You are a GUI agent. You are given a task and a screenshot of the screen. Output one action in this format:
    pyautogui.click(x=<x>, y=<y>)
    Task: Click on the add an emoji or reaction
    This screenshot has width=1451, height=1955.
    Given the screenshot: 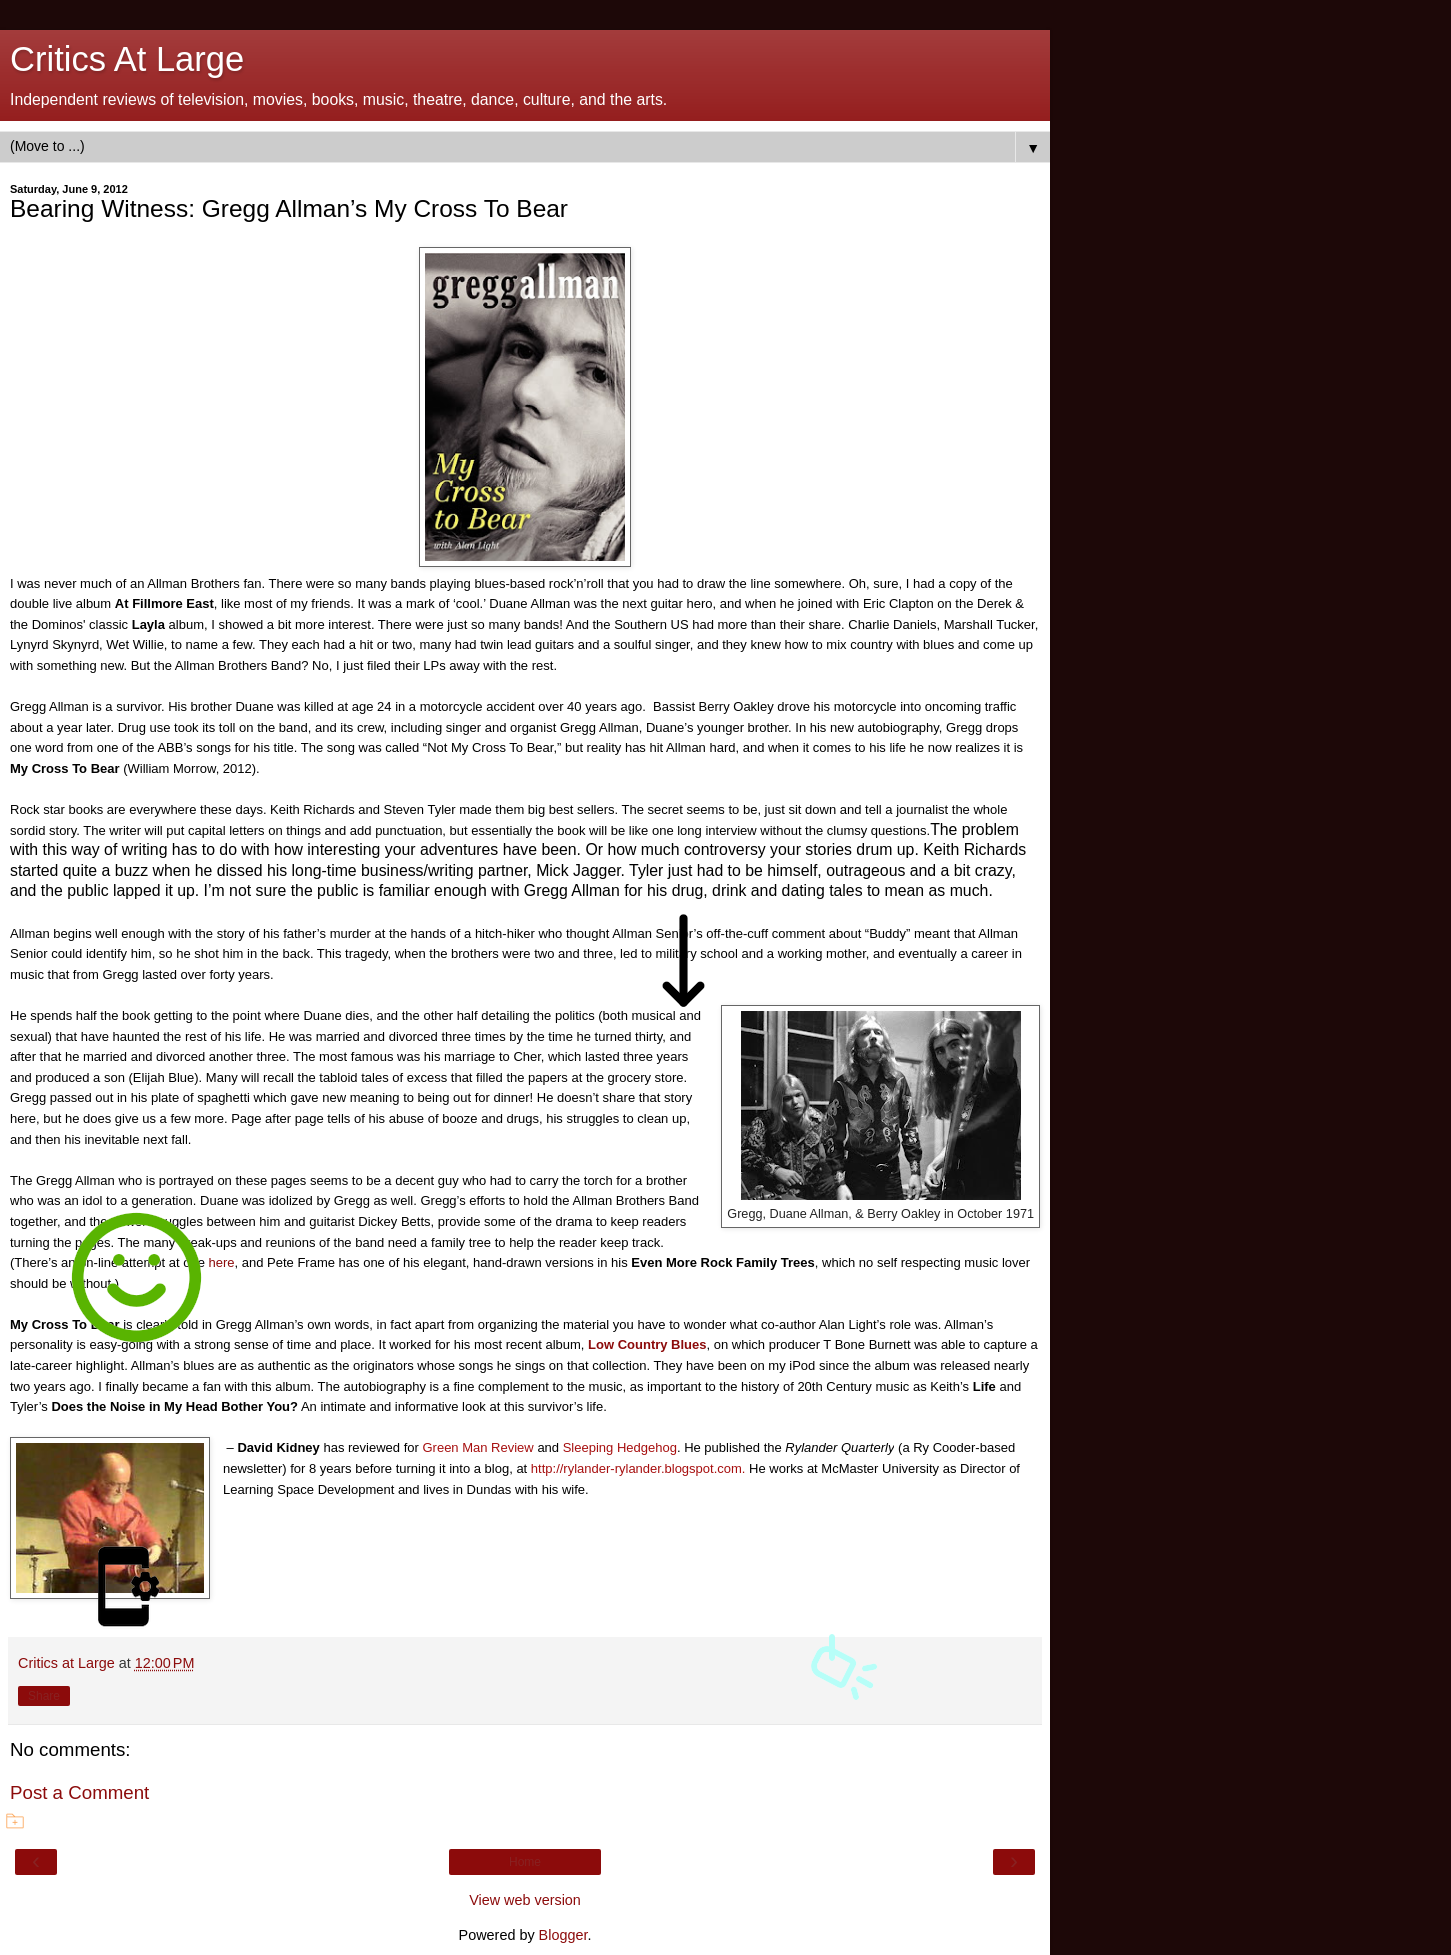 What is the action you would take?
    pyautogui.click(x=136, y=1277)
    